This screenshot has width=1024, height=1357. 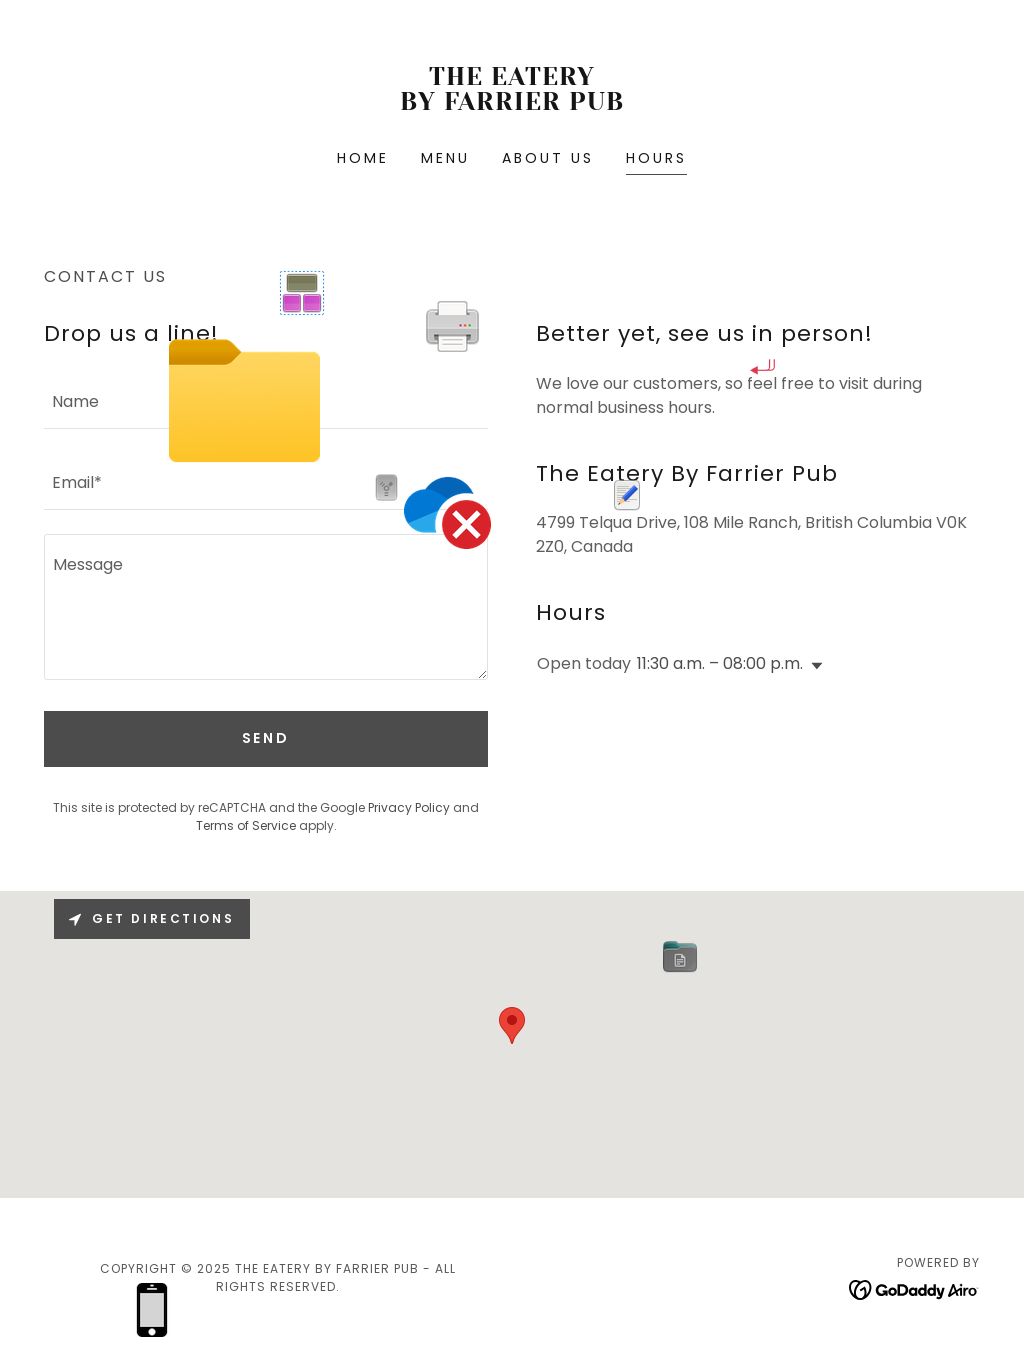 I want to click on view connected iPhone device, so click(x=152, y=1310).